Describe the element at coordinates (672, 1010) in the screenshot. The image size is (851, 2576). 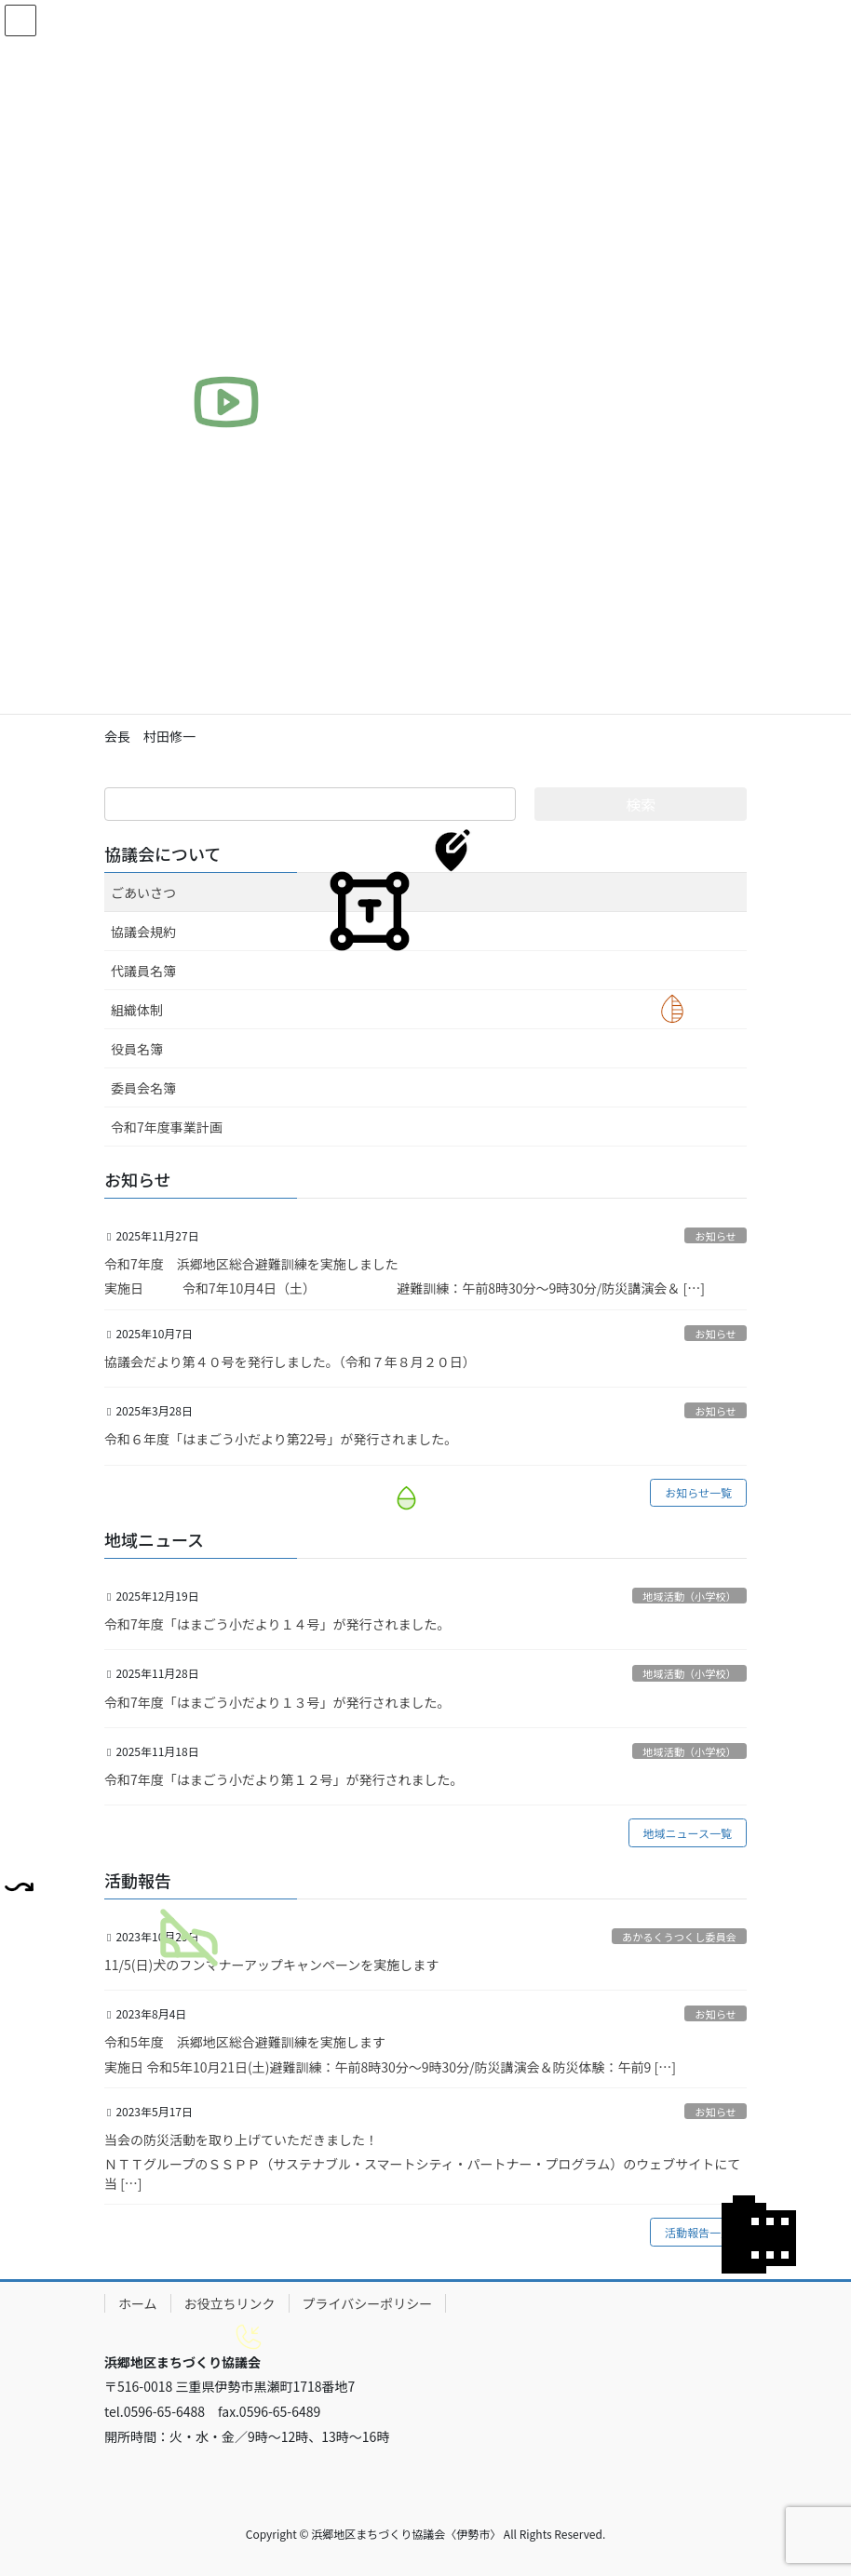
I see `adjust color saturation or fill level` at that location.